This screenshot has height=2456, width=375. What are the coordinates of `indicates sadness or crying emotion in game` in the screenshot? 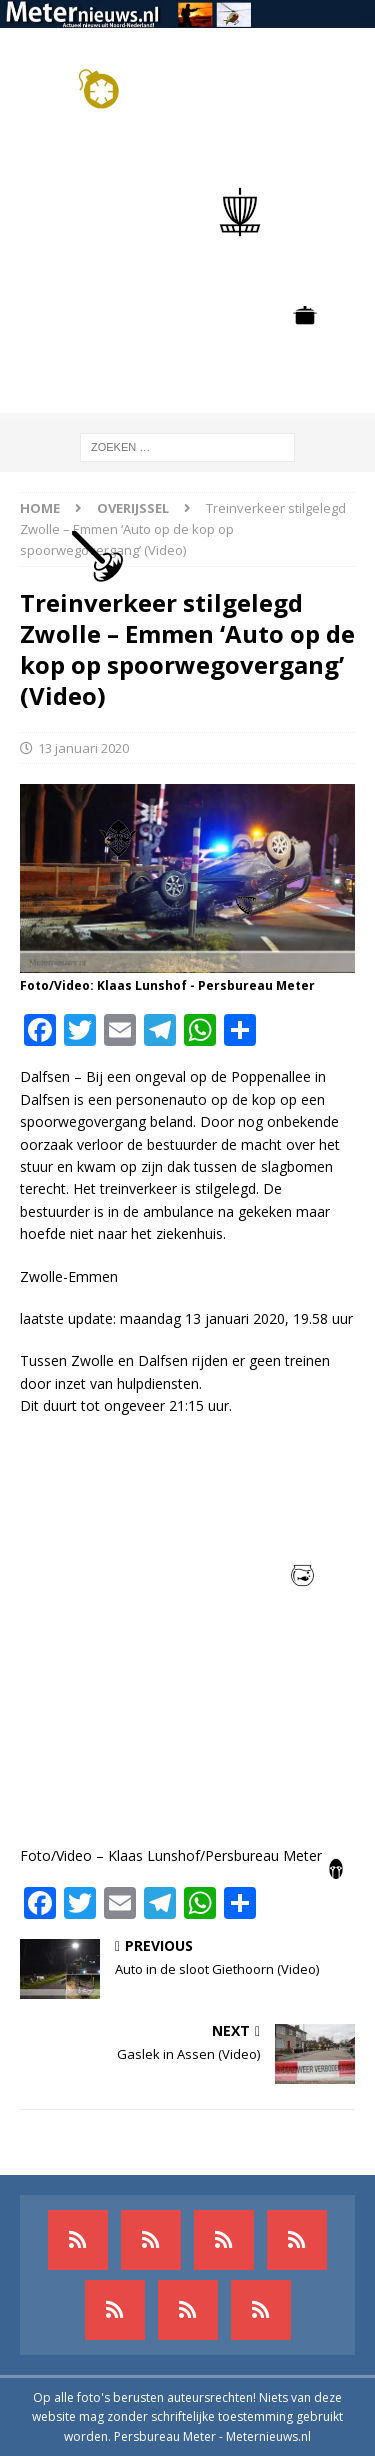 It's located at (336, 1869).